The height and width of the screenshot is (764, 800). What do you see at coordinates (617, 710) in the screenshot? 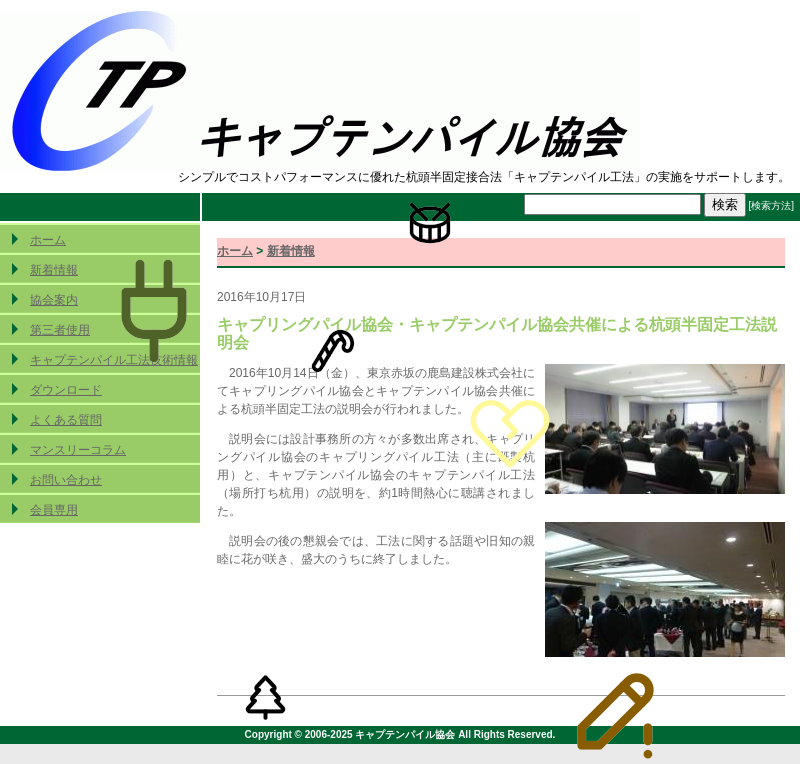
I see `edit action requires attention` at bounding box center [617, 710].